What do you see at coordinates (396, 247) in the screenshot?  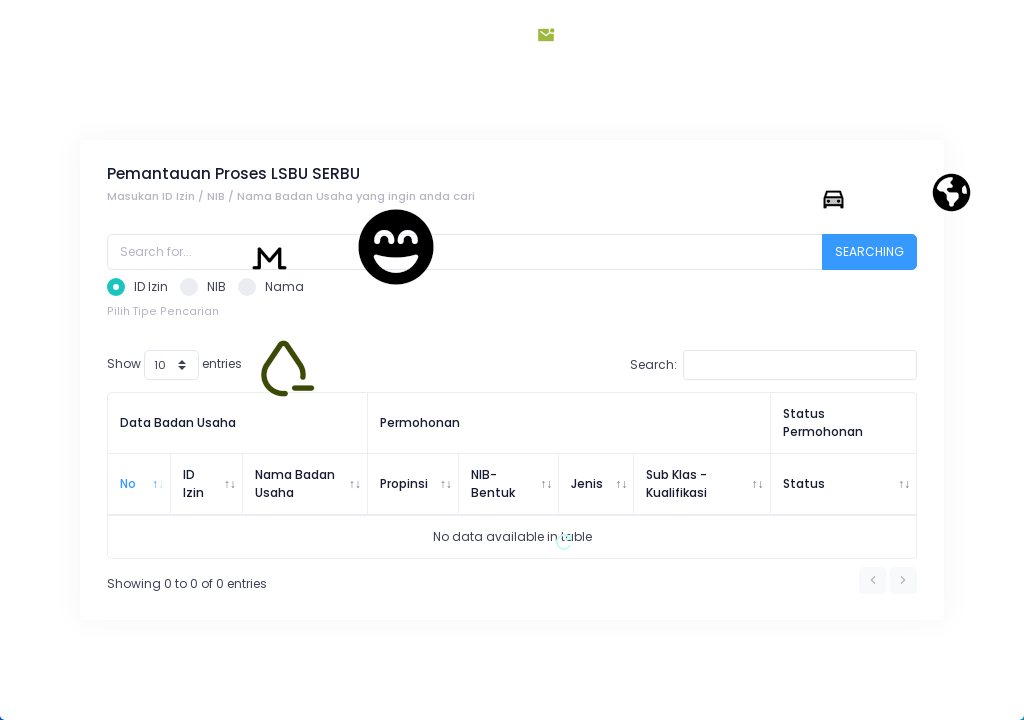 I see `add a reaction to a message` at bounding box center [396, 247].